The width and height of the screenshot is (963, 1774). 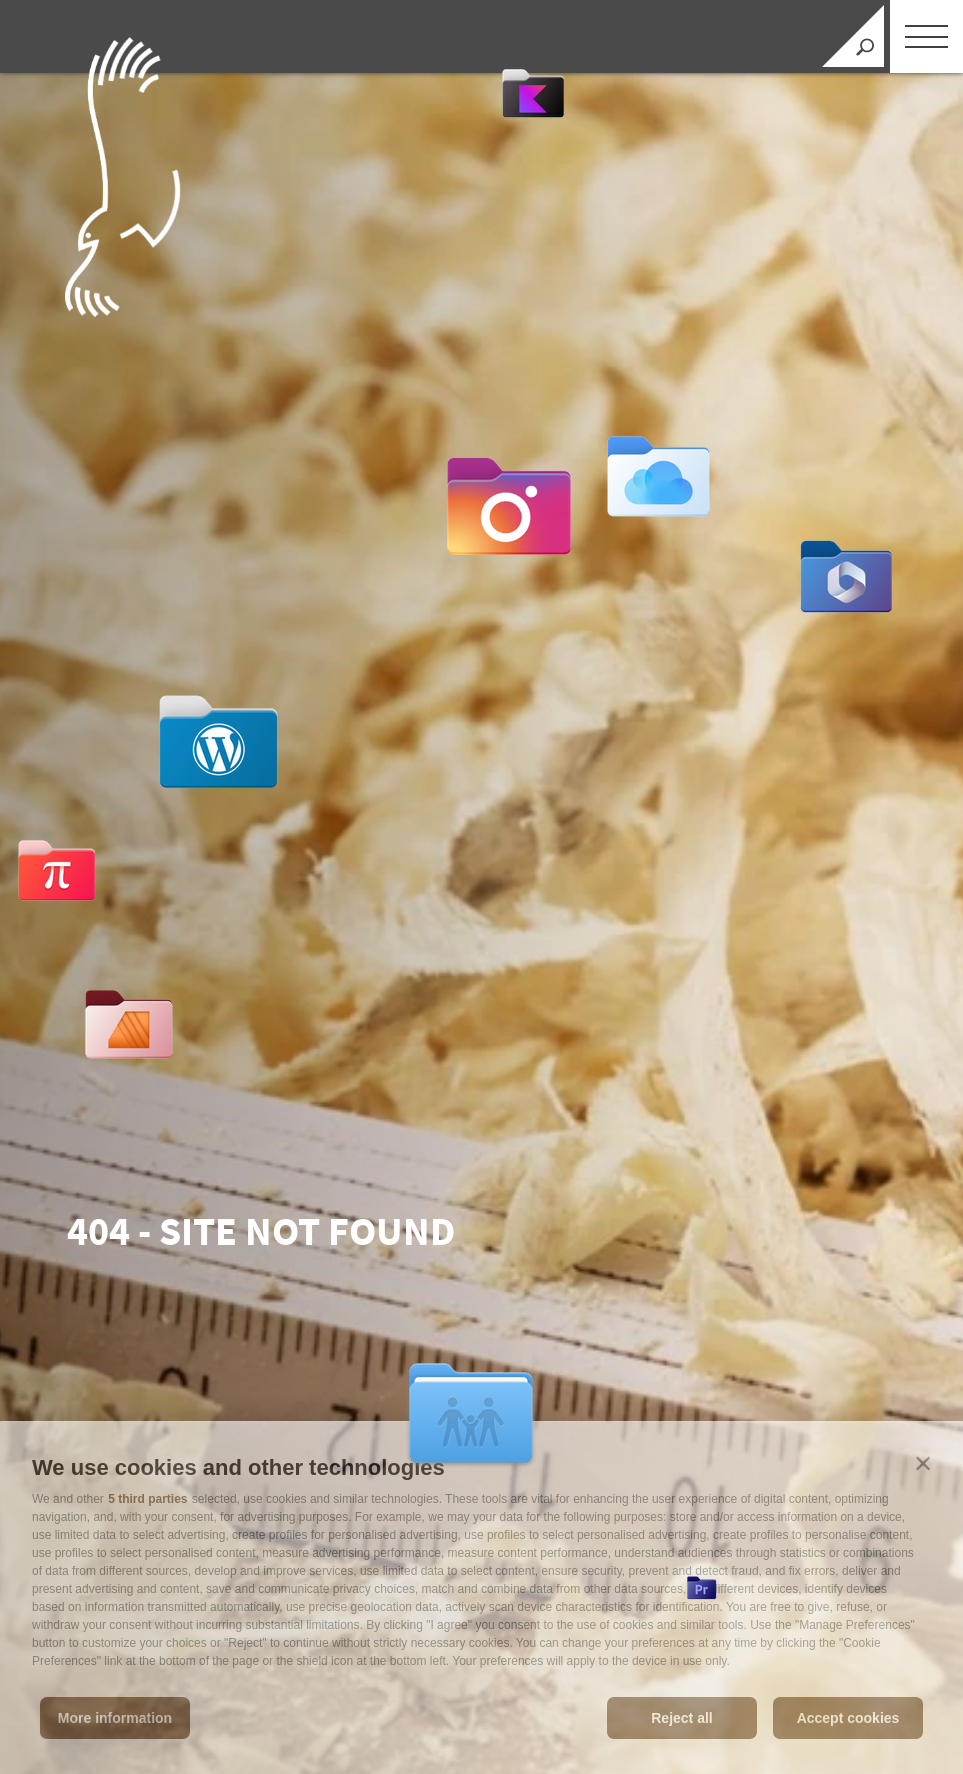 I want to click on open kotlin project folder, so click(x=533, y=95).